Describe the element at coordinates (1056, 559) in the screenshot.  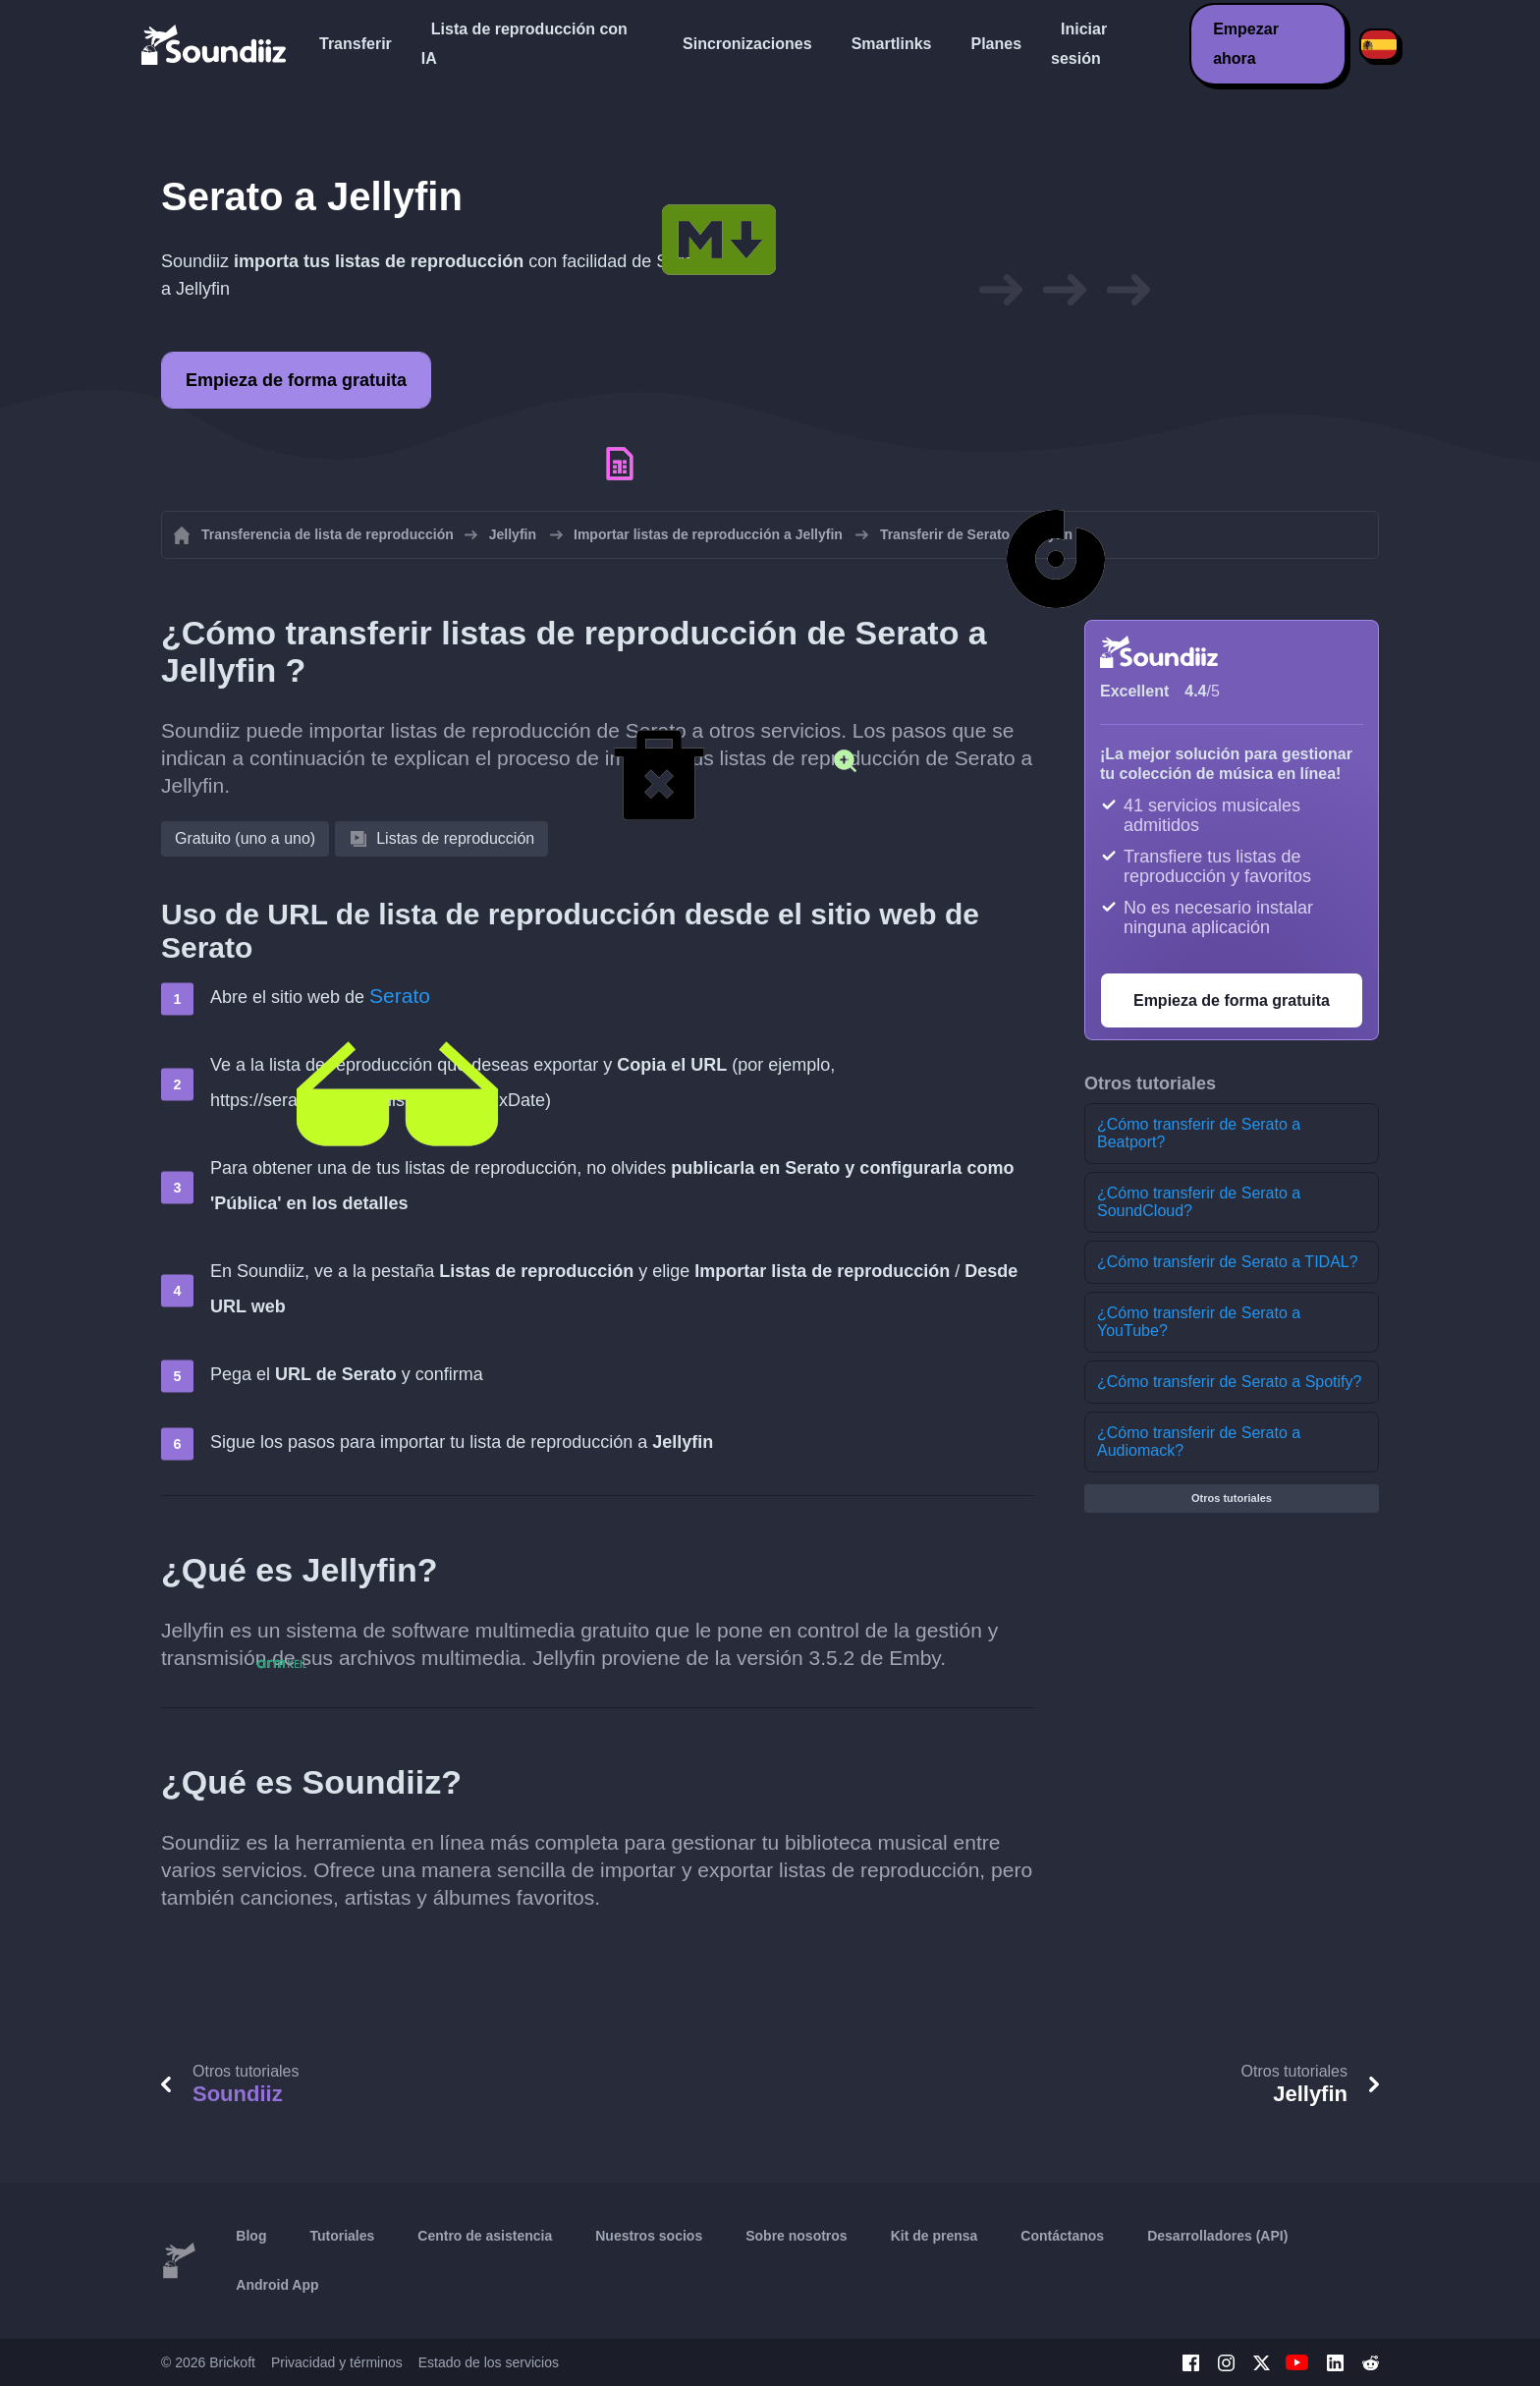
I see `open the Drooble music social network app` at that location.